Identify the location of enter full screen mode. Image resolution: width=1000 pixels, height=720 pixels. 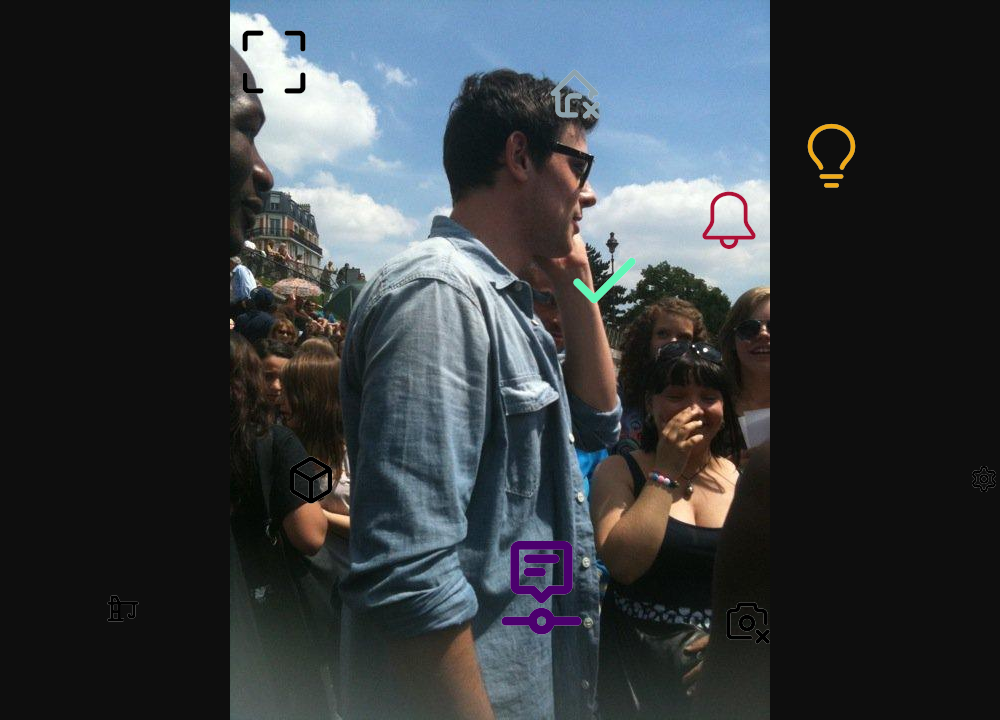
(274, 62).